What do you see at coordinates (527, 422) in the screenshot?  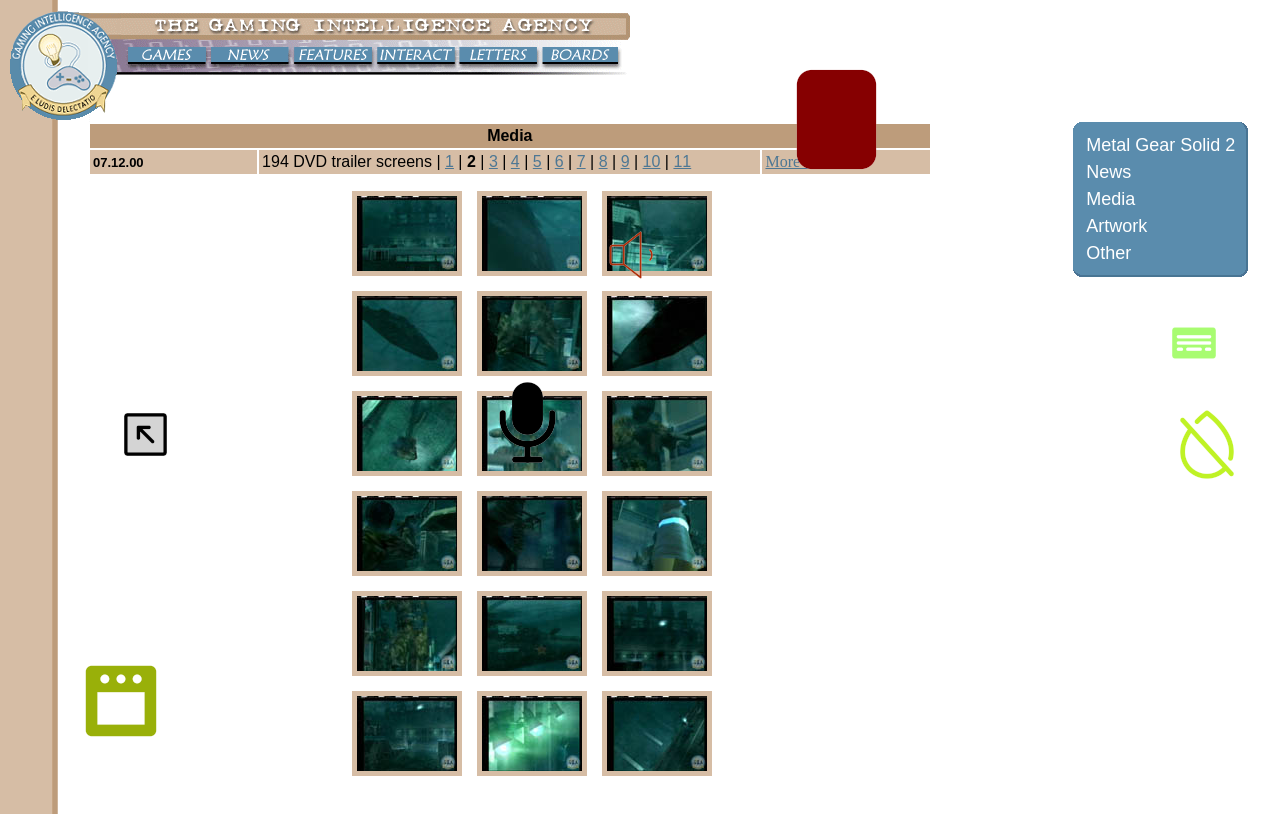 I see `tap to start voice input` at bounding box center [527, 422].